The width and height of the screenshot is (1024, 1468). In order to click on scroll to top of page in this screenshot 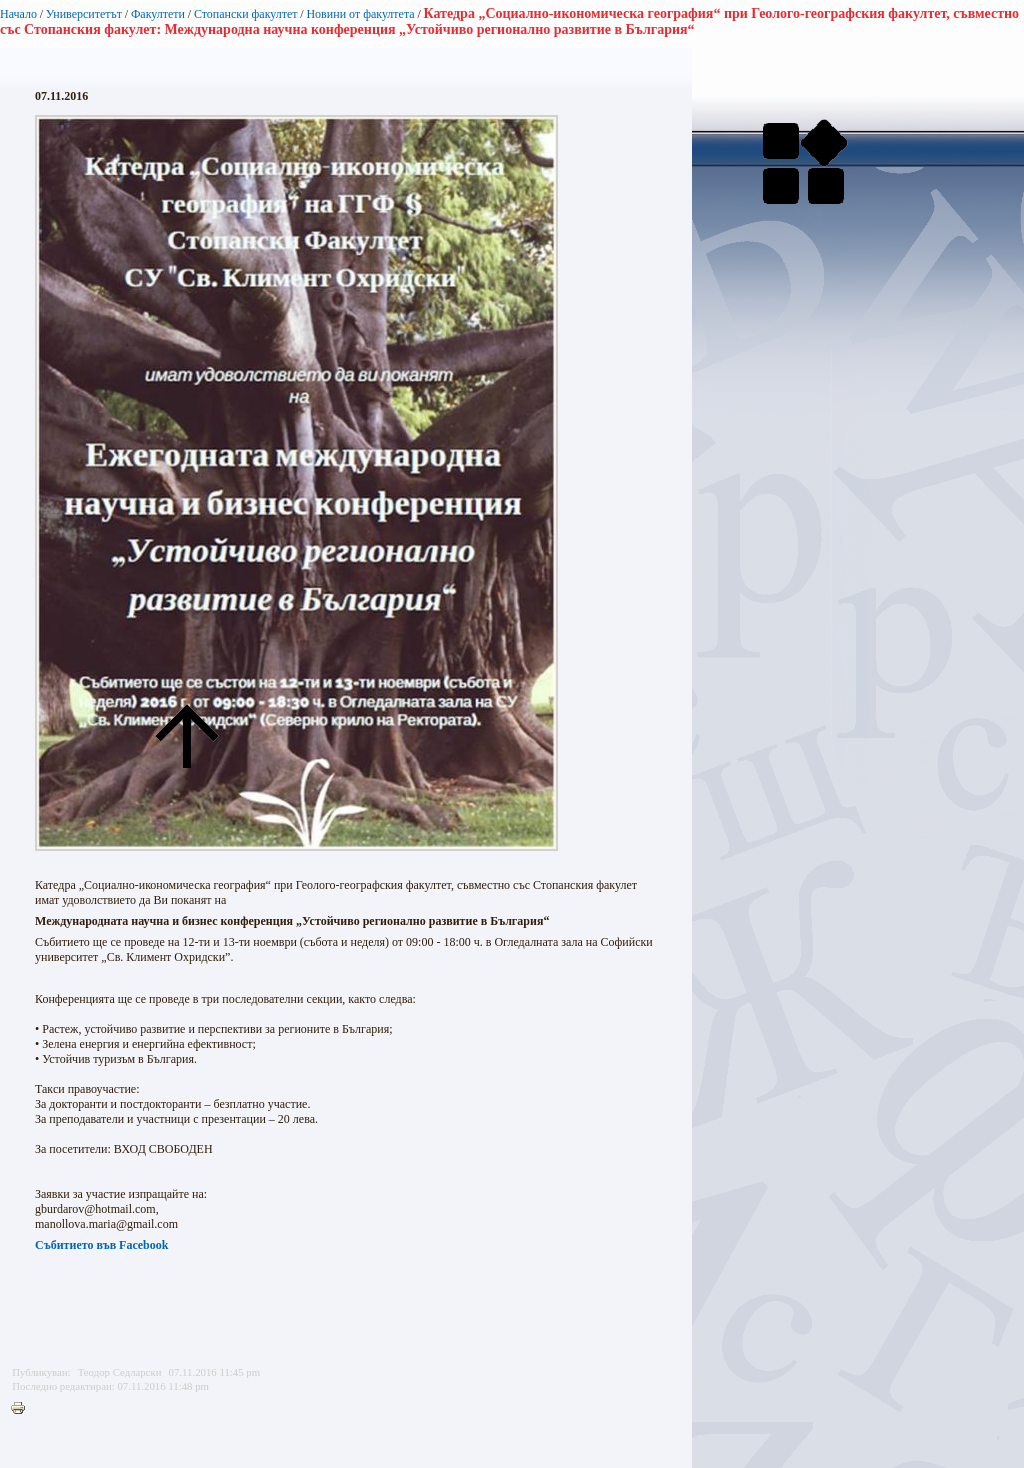, I will do `click(187, 736)`.